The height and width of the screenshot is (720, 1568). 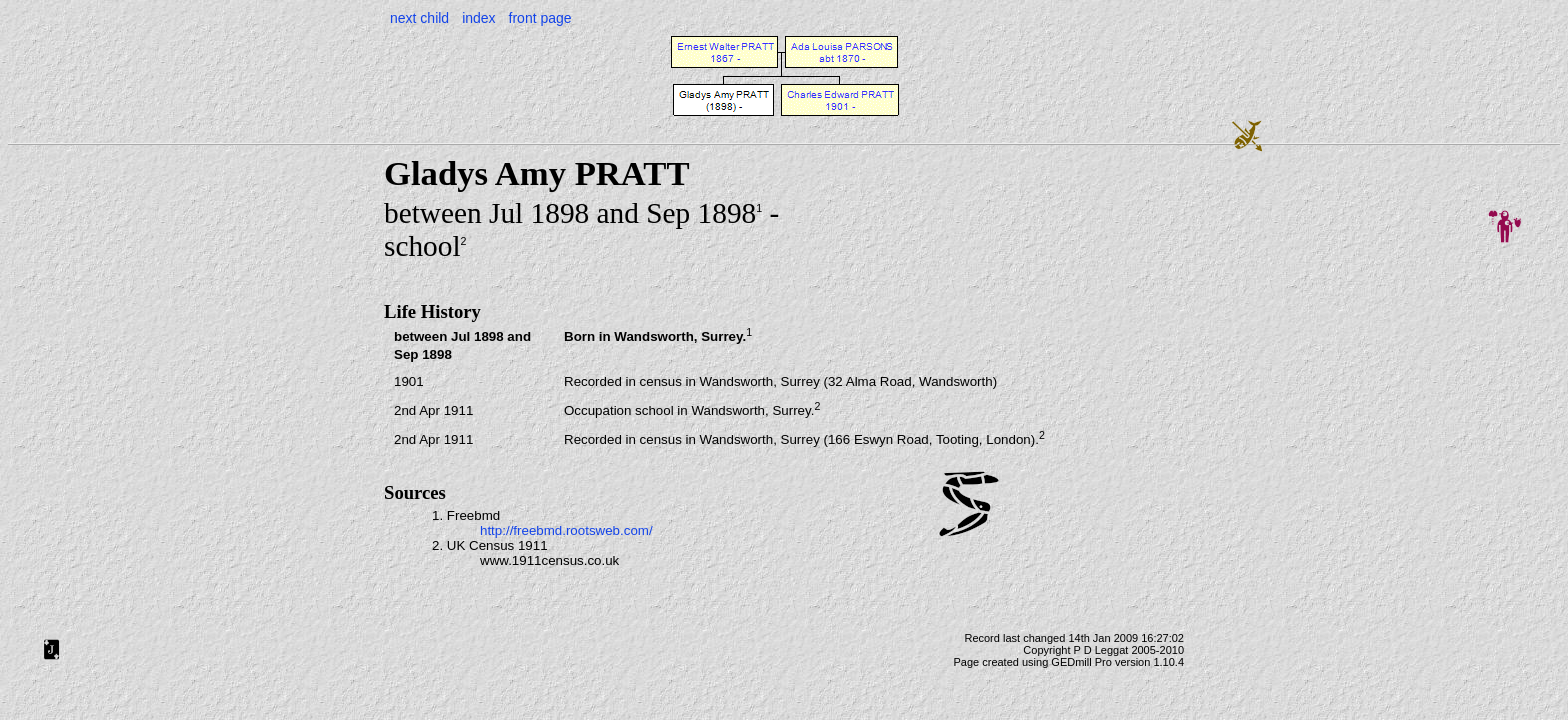 What do you see at coordinates (1504, 226) in the screenshot?
I see `view body anatomy or organ systems` at bounding box center [1504, 226].